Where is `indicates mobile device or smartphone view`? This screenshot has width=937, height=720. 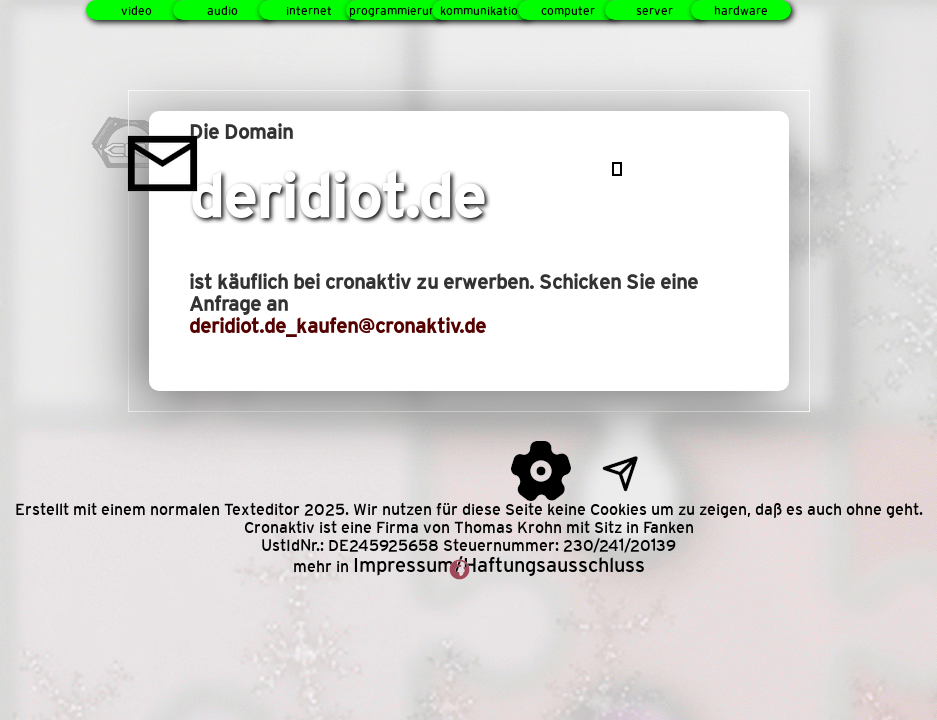
indicates mobile device or smartphone view is located at coordinates (617, 169).